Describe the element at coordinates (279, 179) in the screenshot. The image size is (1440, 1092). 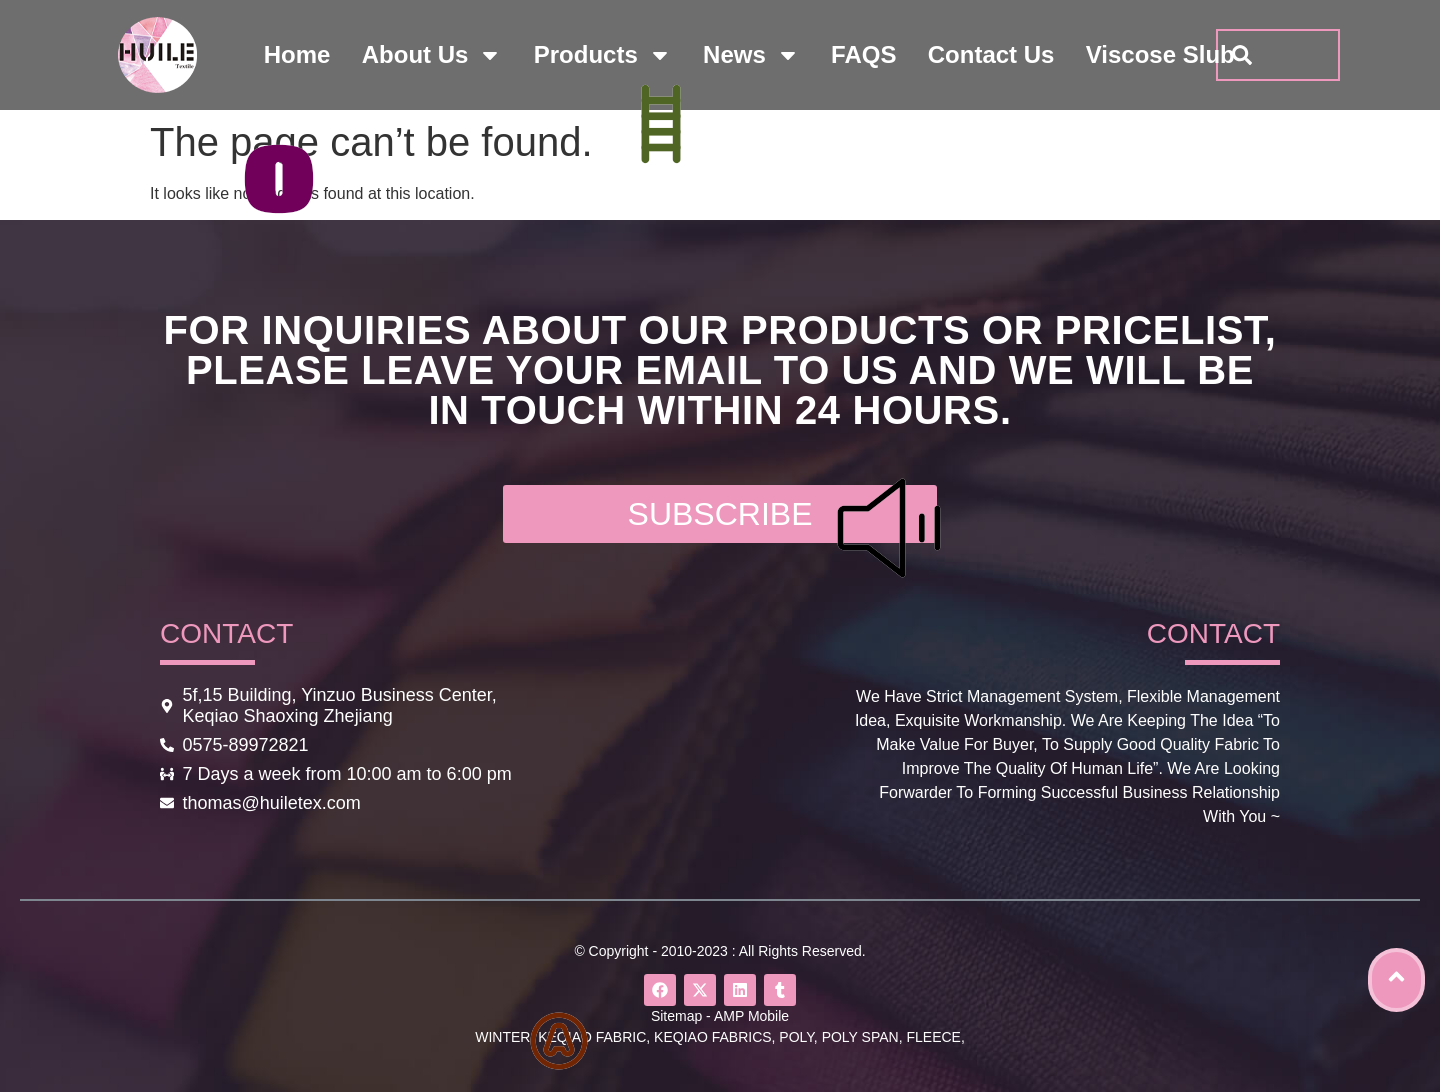
I see `view more information` at that location.